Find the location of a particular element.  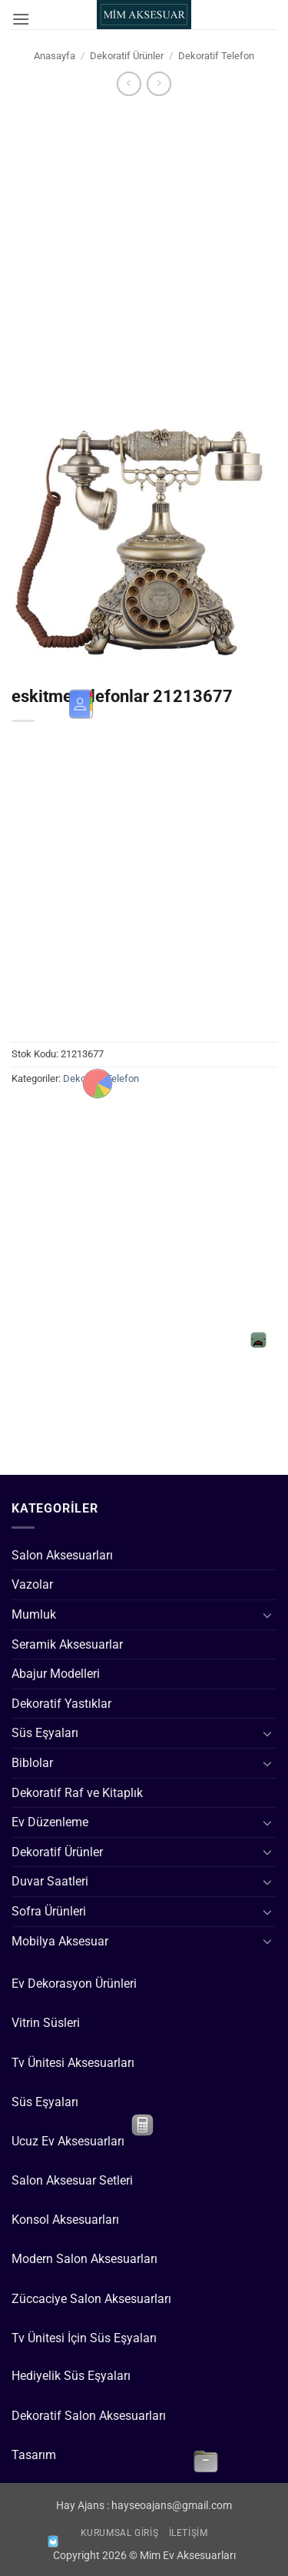

open the calculator app is located at coordinates (142, 2125).